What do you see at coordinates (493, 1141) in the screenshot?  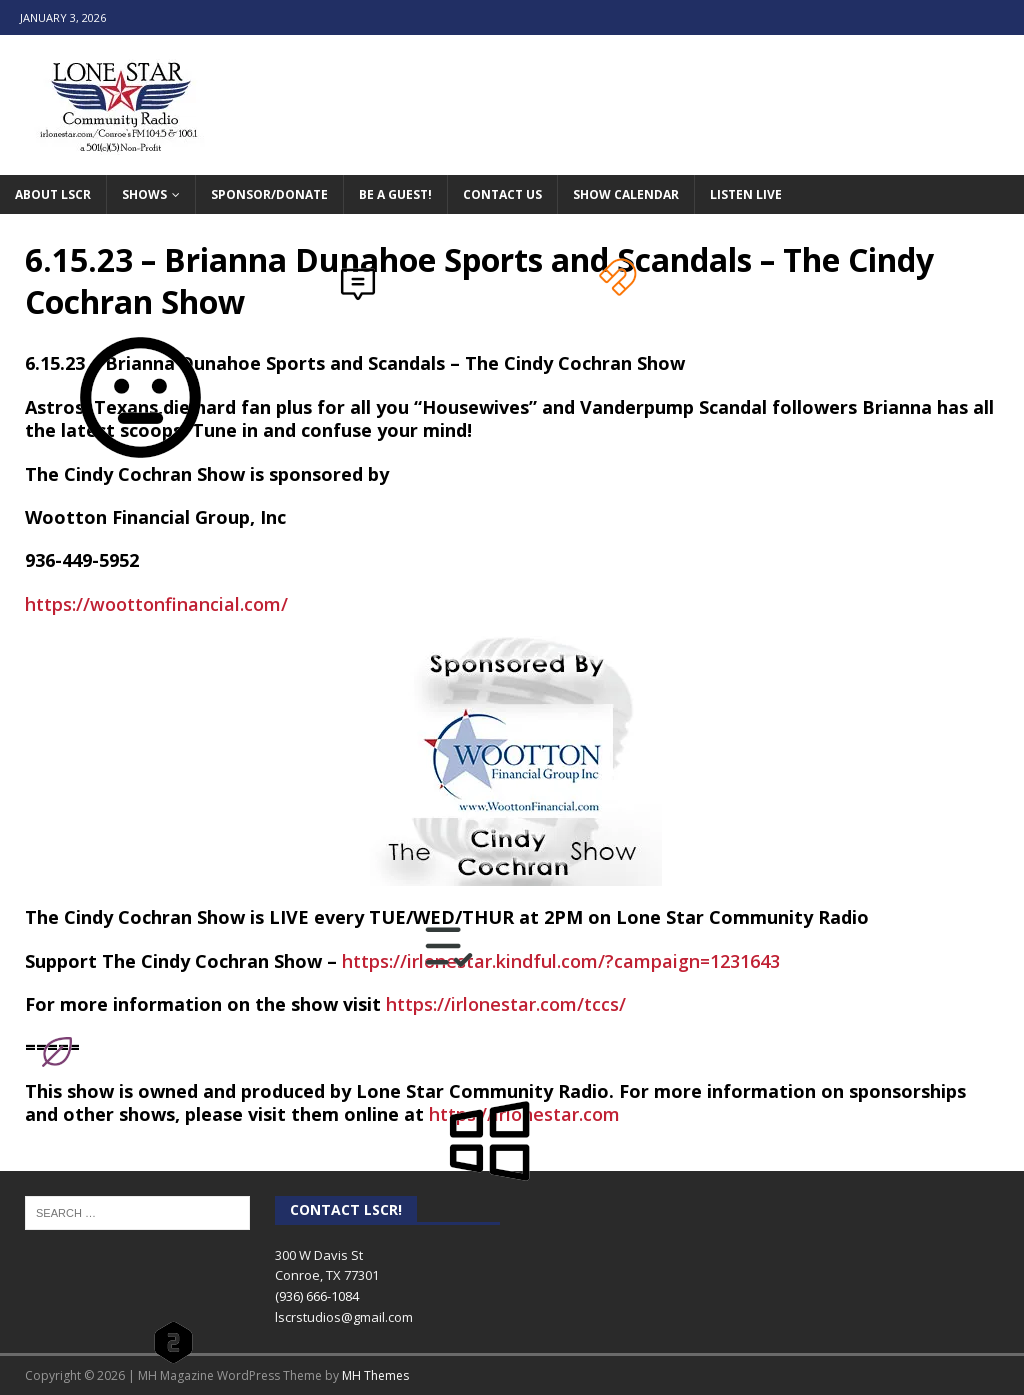 I see `open the Windows start menu` at bounding box center [493, 1141].